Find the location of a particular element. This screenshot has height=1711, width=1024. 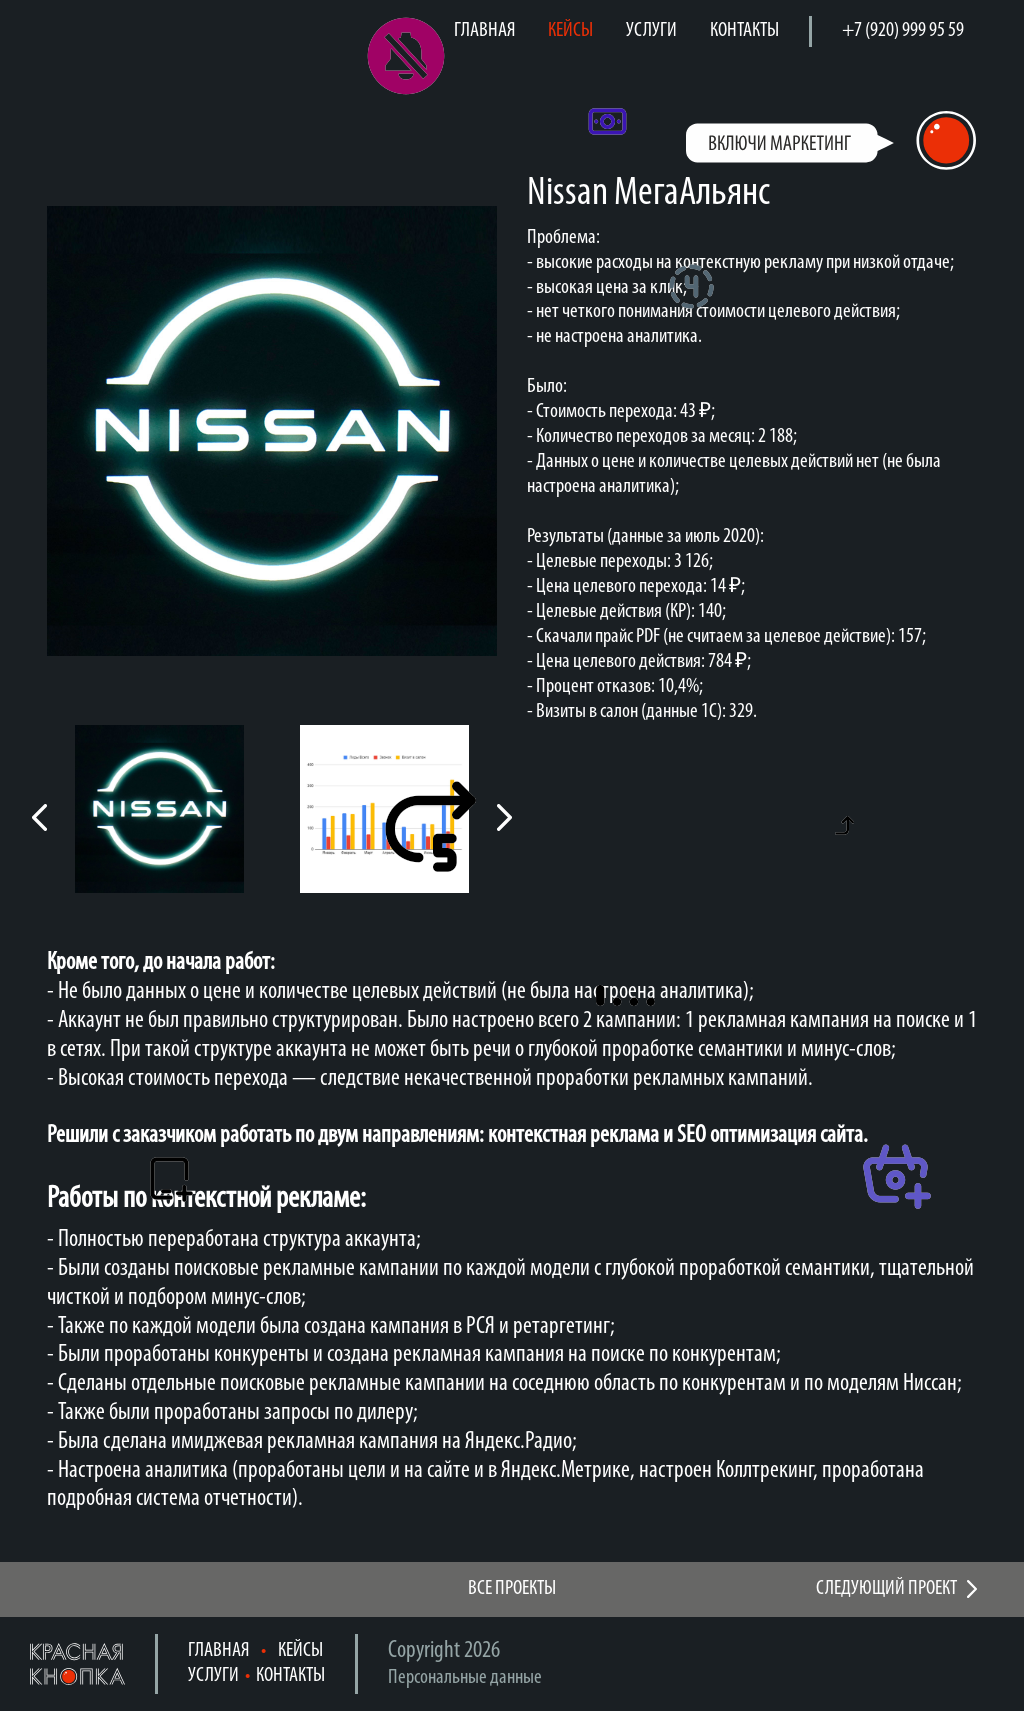

skip forward 5 seconds is located at coordinates (433, 829).